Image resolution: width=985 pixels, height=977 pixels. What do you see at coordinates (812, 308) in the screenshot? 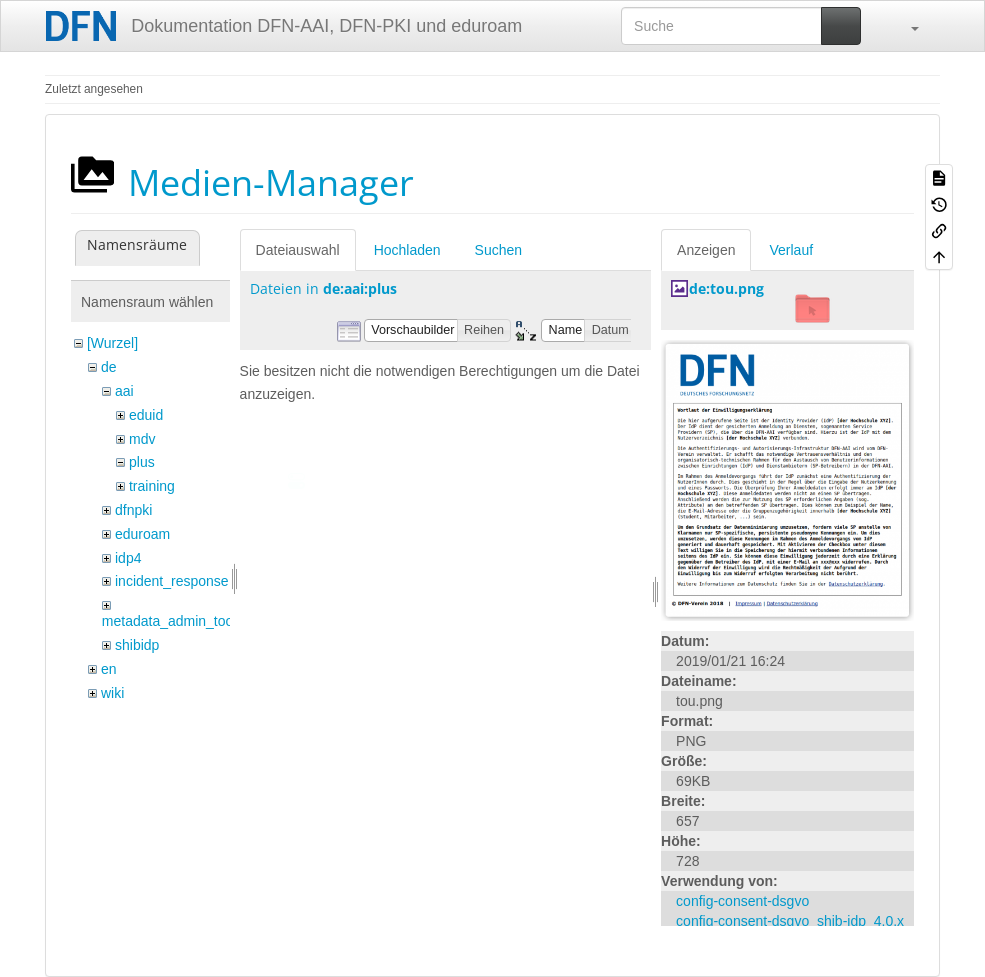
I see `open krusader file manager with root privileges` at bounding box center [812, 308].